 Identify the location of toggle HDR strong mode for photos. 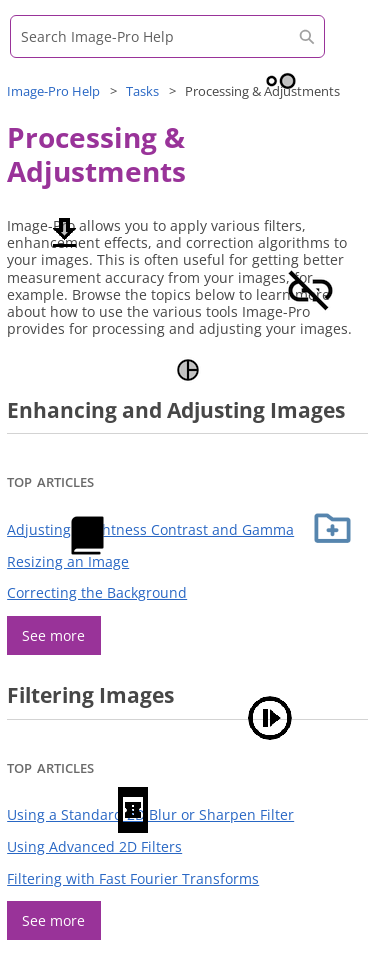
(281, 81).